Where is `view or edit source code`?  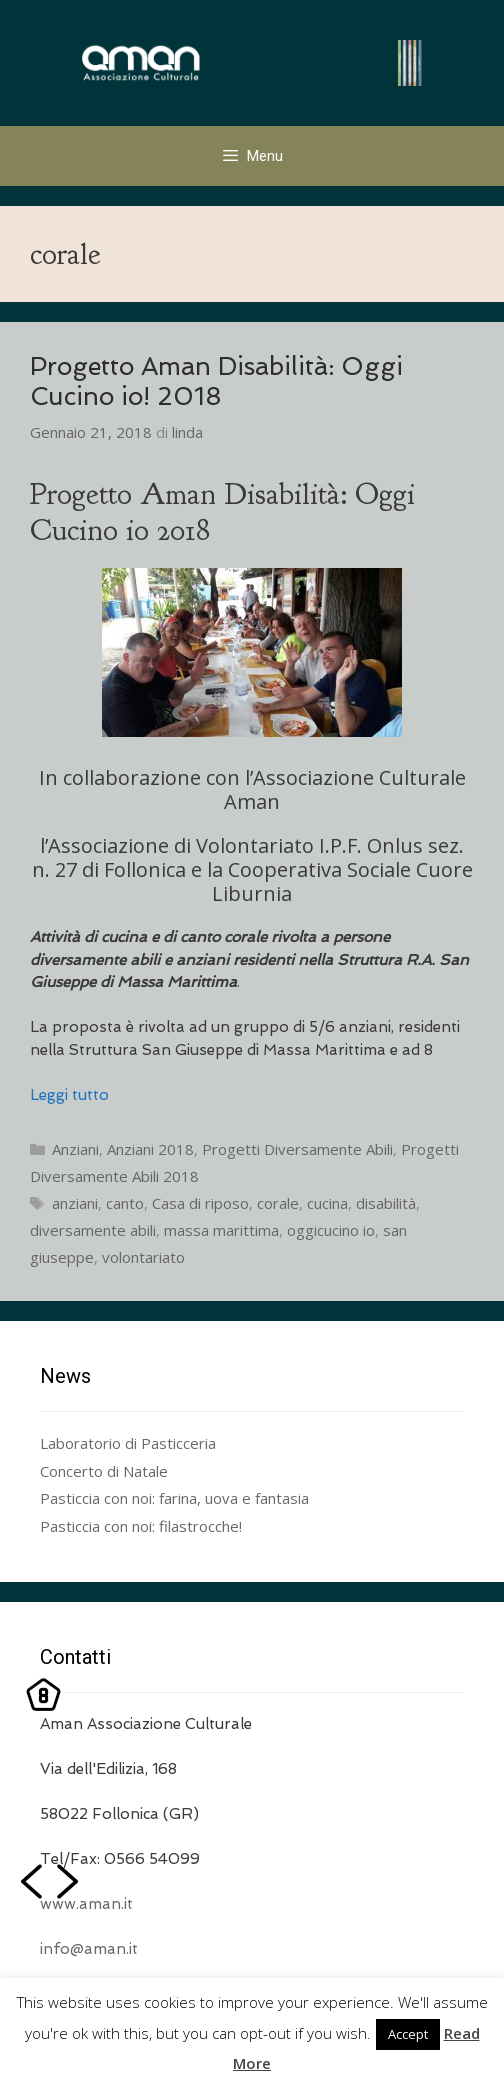
view or edit source code is located at coordinates (49, 1881).